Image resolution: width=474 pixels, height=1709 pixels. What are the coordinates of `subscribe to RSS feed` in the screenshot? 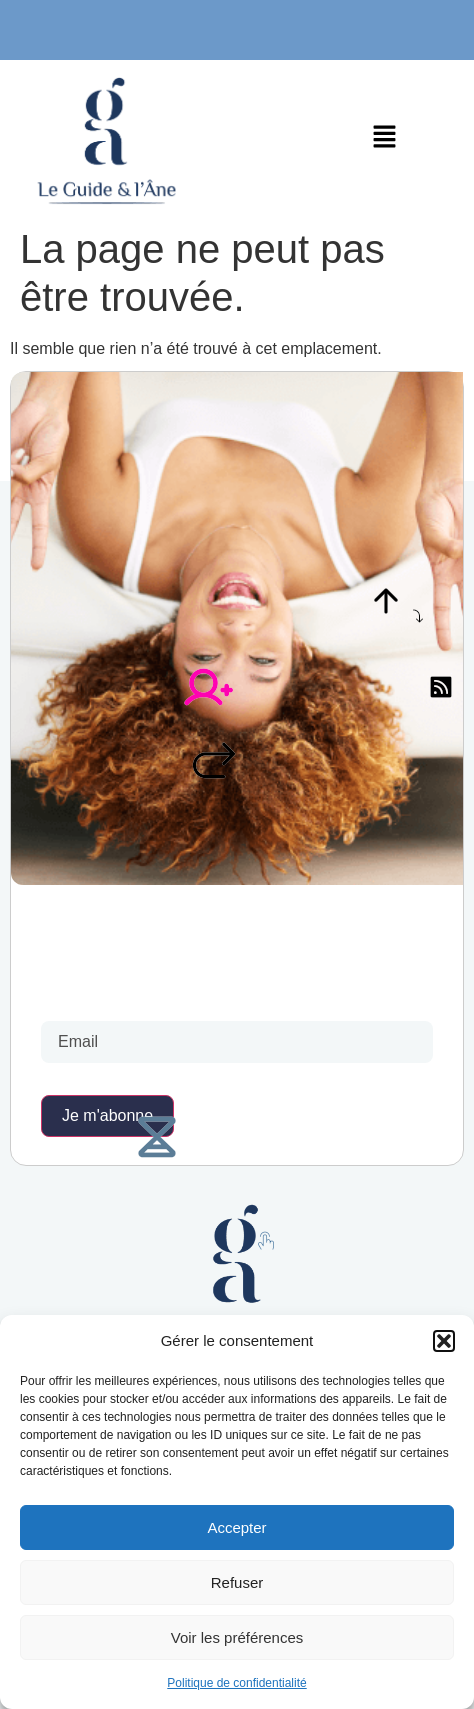 It's located at (441, 687).